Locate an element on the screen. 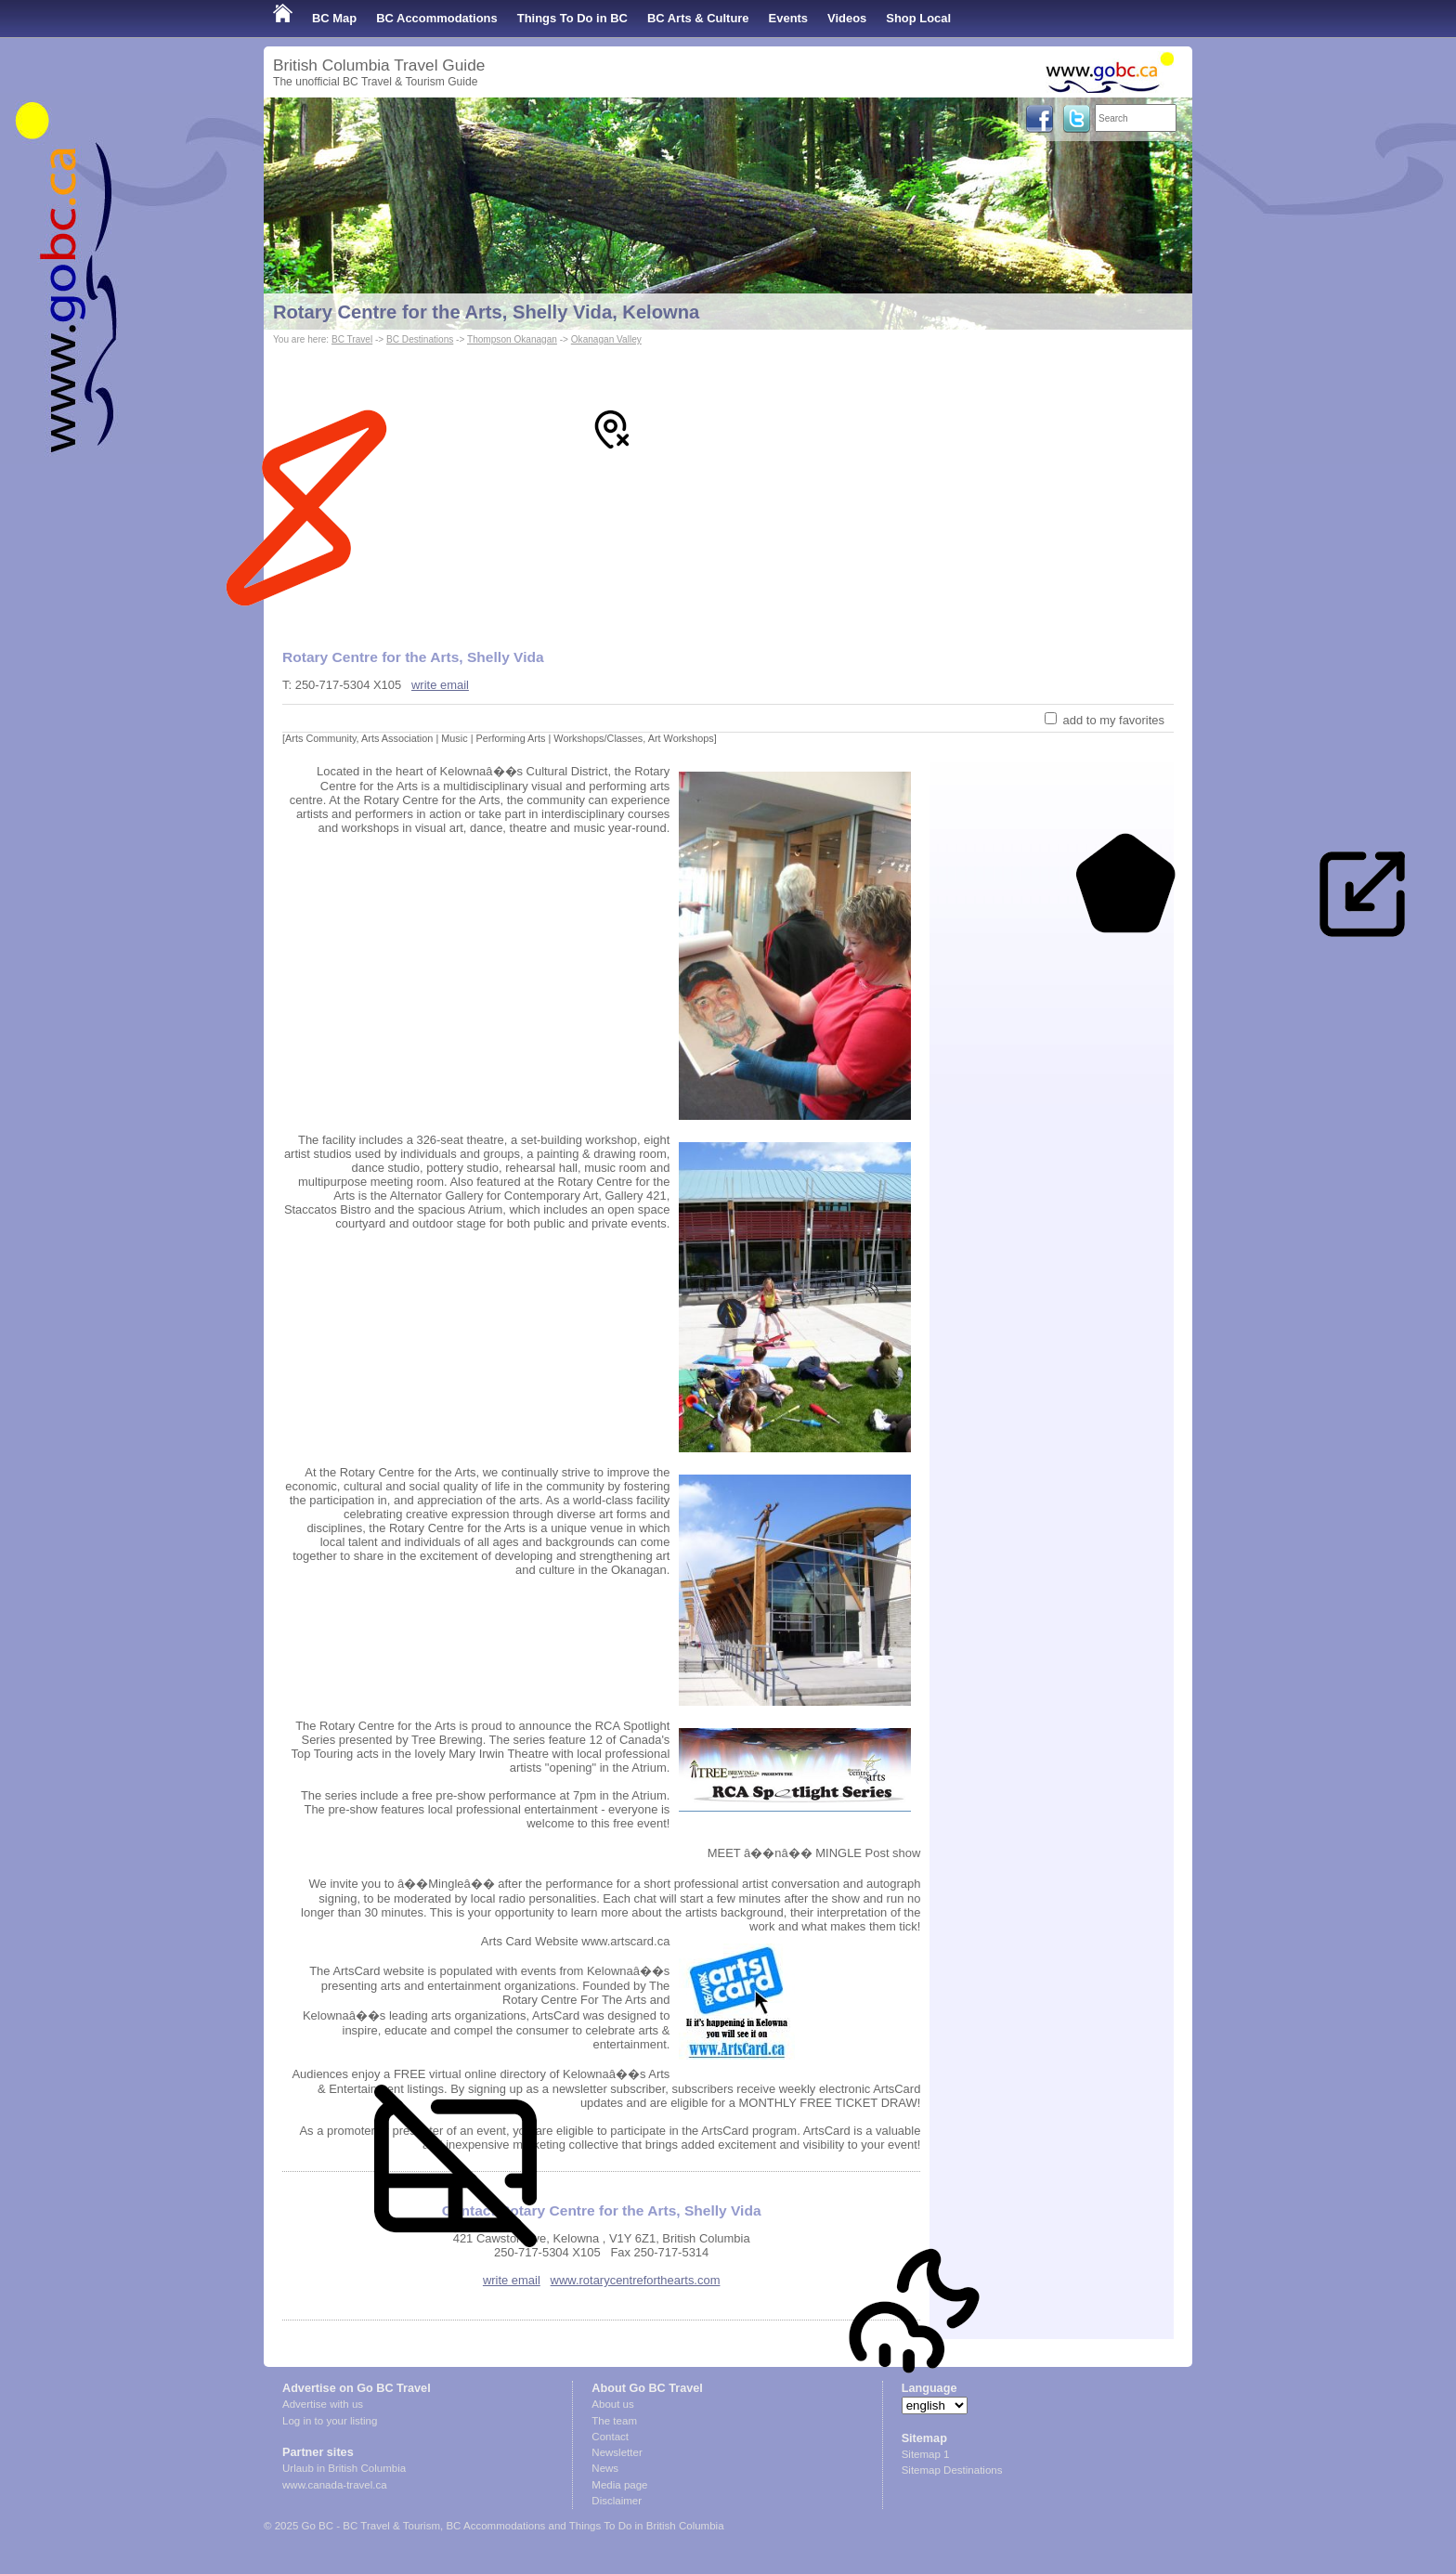  access THORChain cryptocurrency services is located at coordinates (306, 508).